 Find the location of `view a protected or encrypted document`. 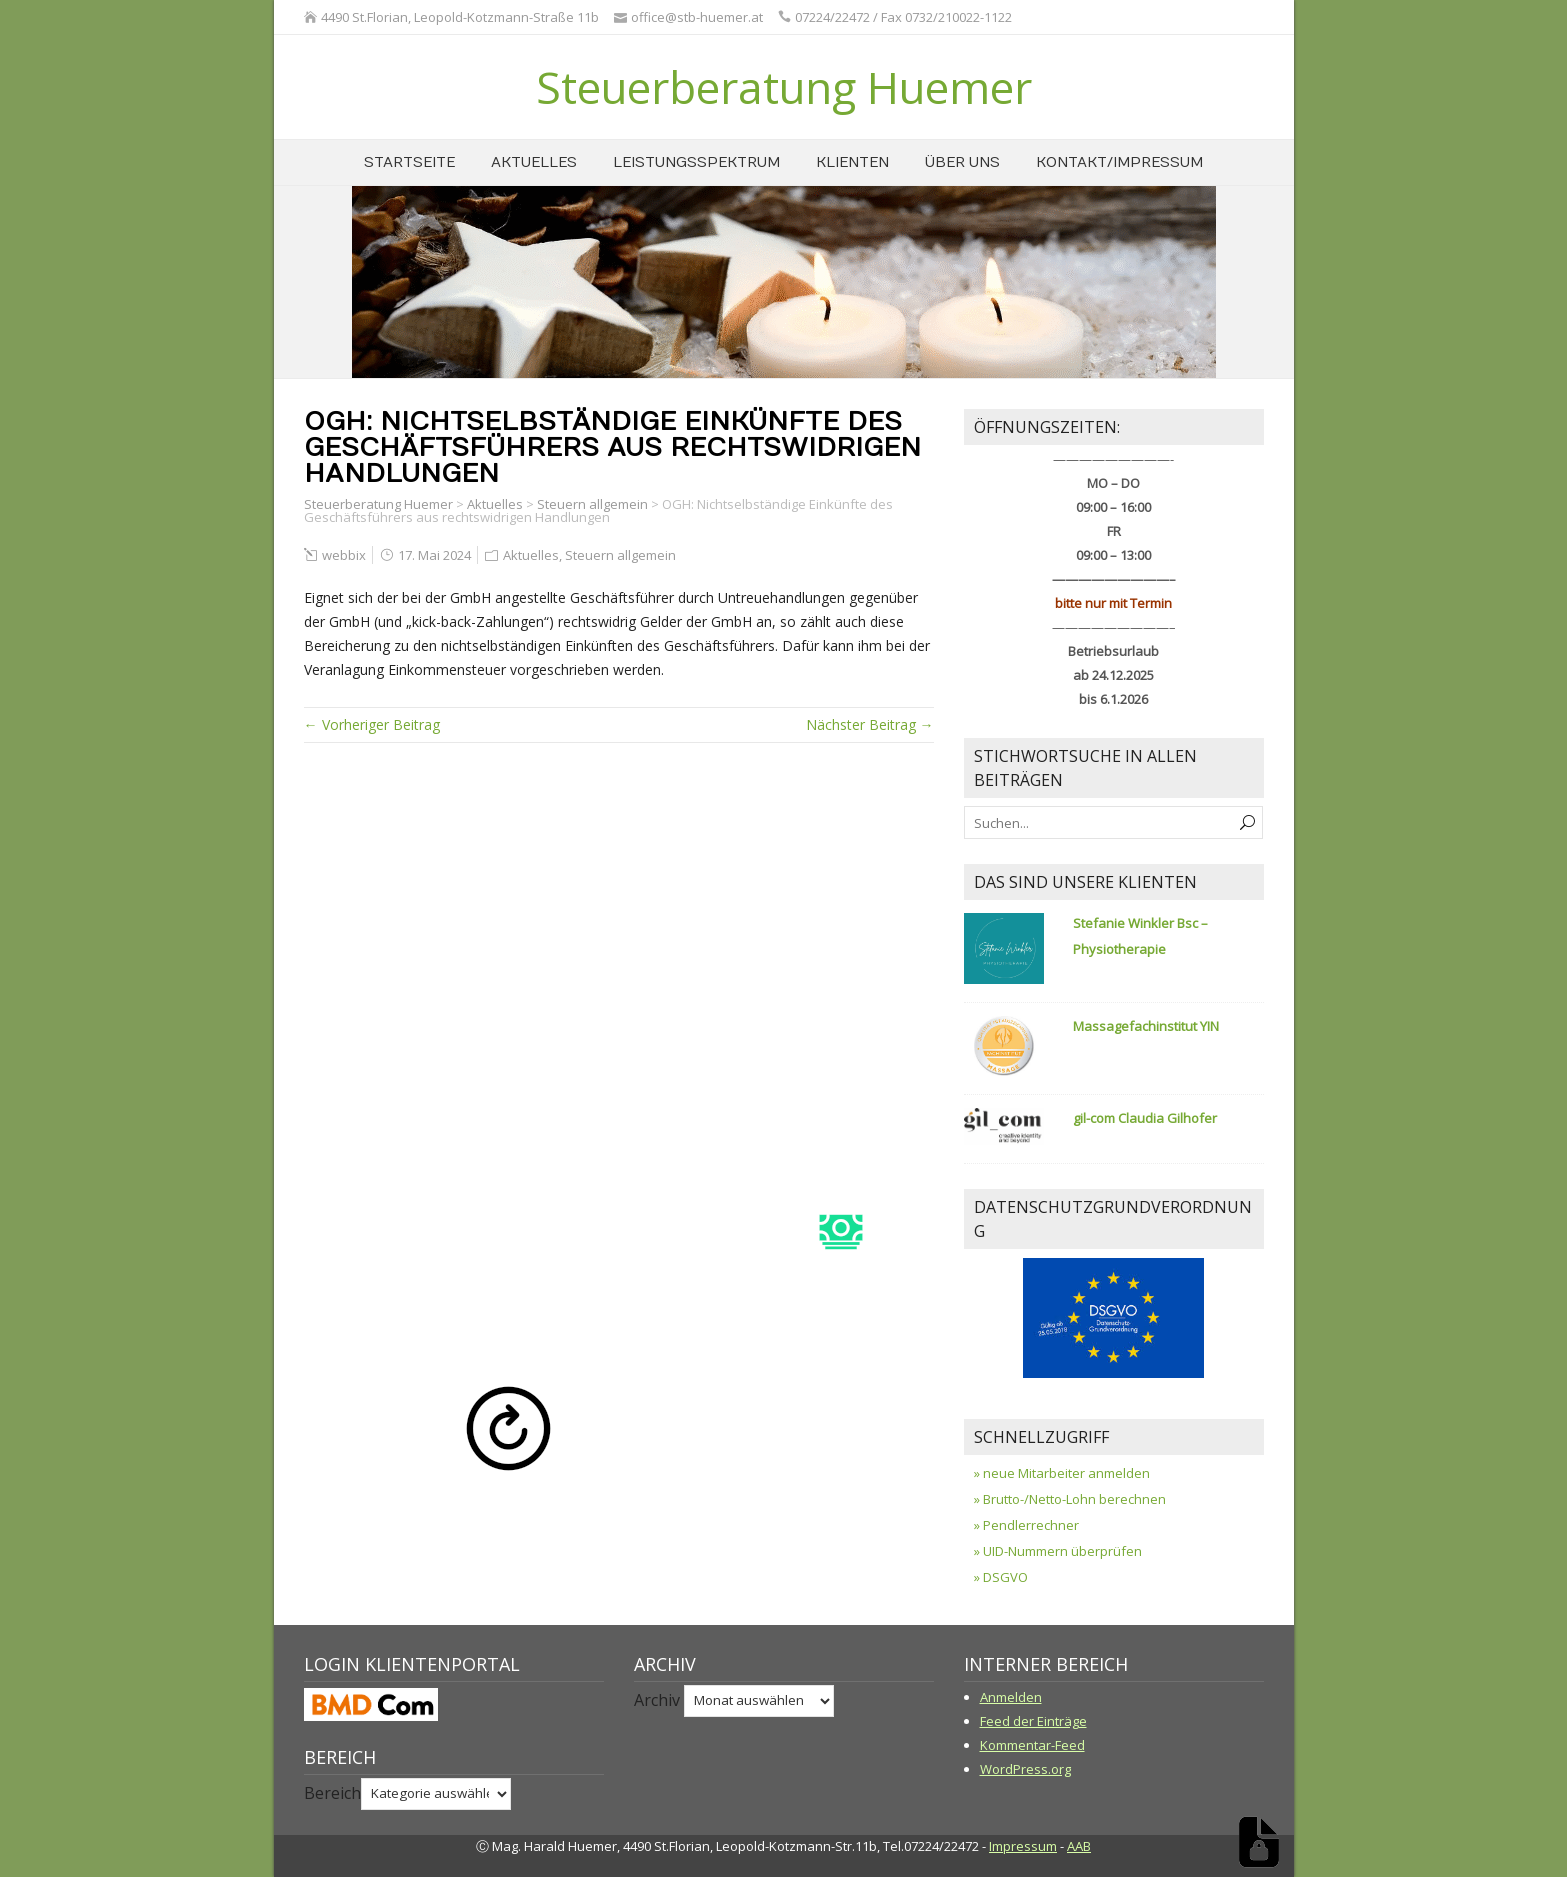

view a protected or encrypted document is located at coordinates (1259, 1842).